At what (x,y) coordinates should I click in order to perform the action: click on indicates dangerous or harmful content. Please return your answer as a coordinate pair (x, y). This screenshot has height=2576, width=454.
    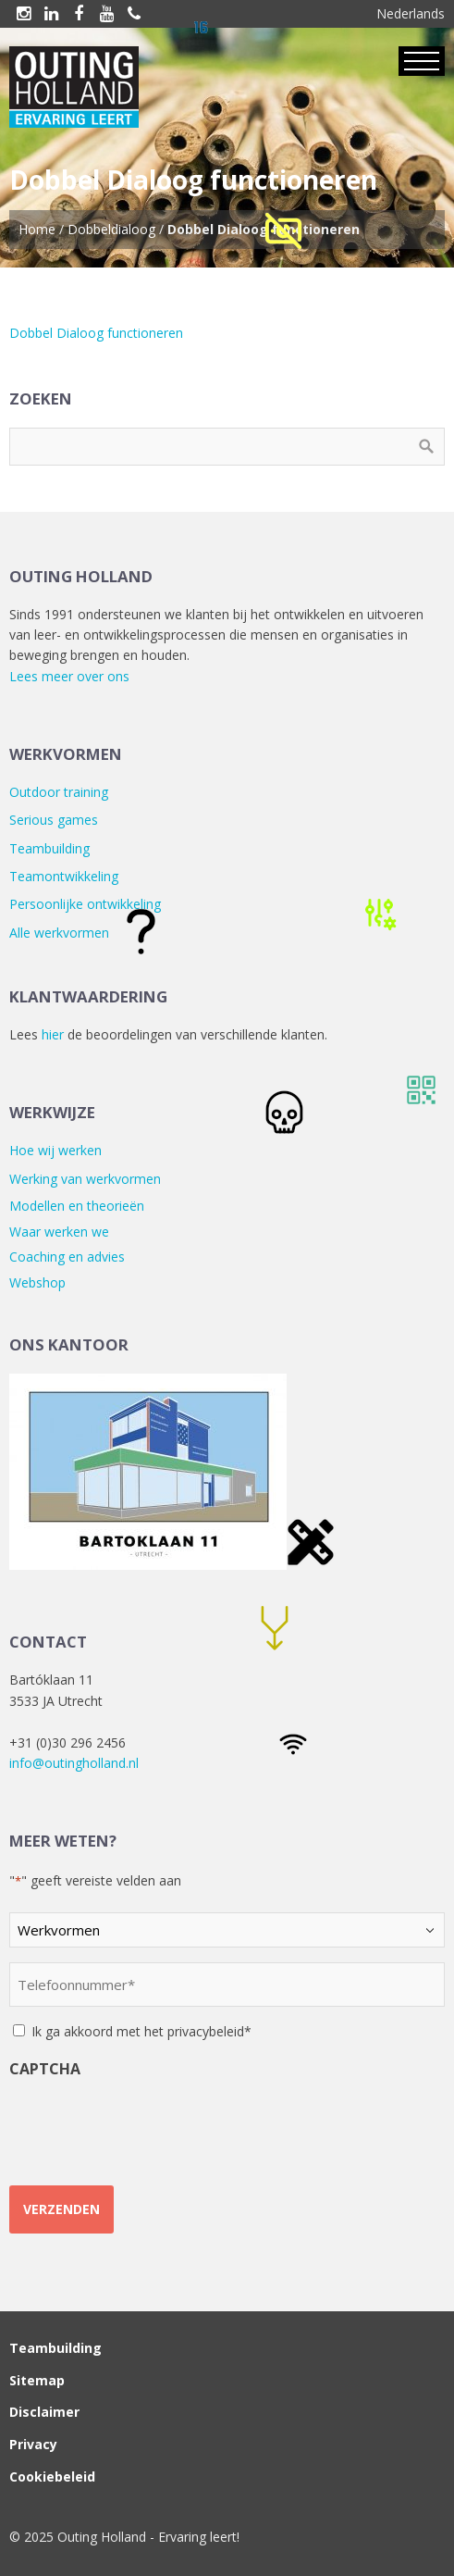
    Looking at the image, I should click on (284, 1112).